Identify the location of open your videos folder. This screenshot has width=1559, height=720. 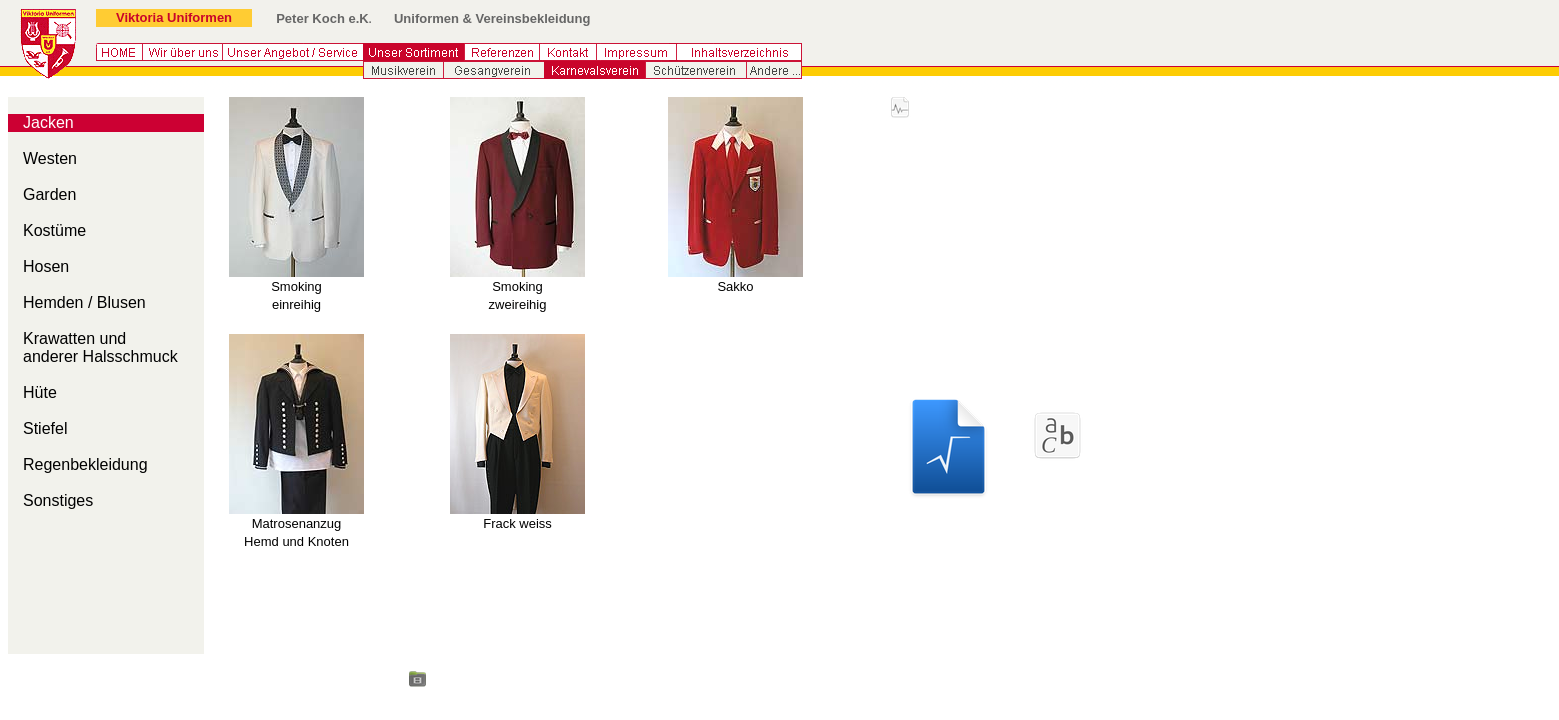
(417, 678).